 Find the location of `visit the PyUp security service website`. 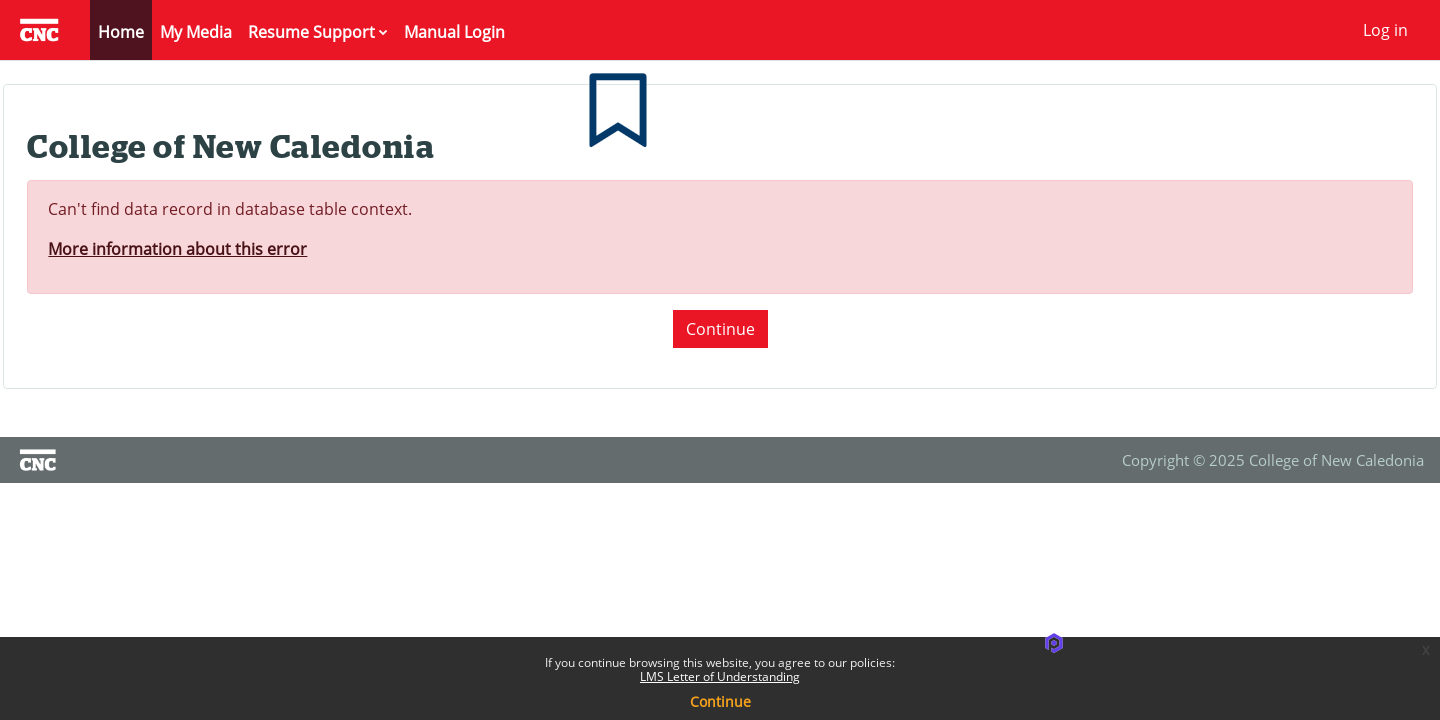

visit the PyUp security service website is located at coordinates (1054, 643).